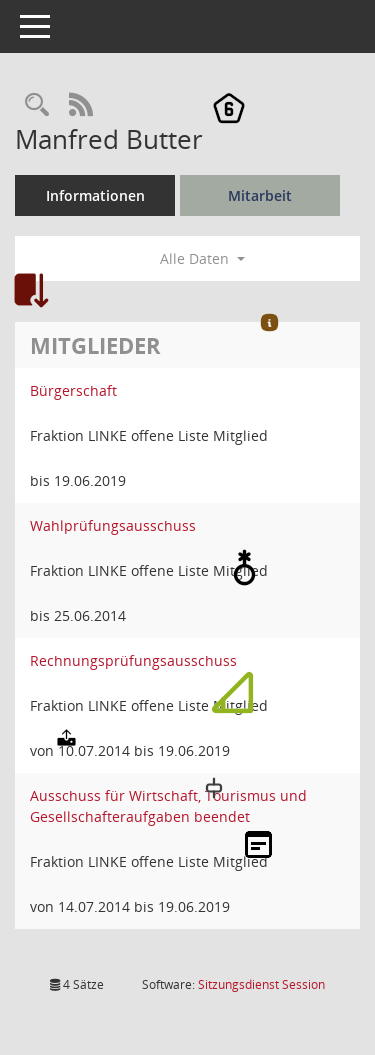  Describe the element at coordinates (269, 322) in the screenshot. I see `view more information or details` at that location.